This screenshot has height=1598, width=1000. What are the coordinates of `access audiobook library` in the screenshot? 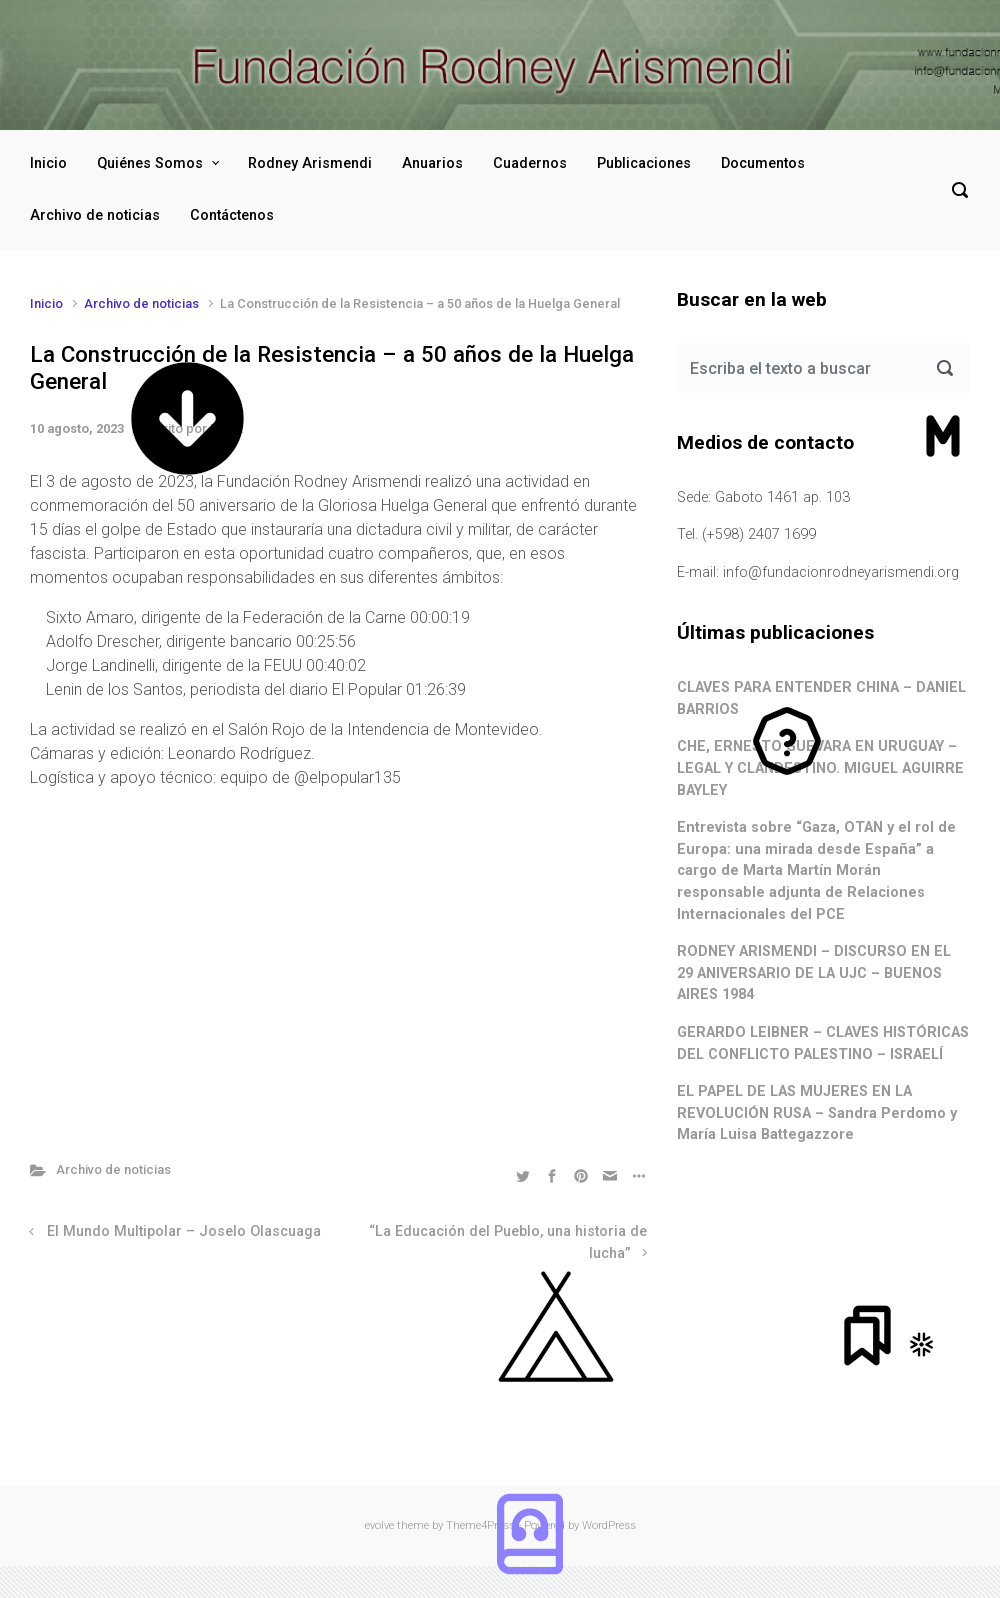 It's located at (530, 1534).